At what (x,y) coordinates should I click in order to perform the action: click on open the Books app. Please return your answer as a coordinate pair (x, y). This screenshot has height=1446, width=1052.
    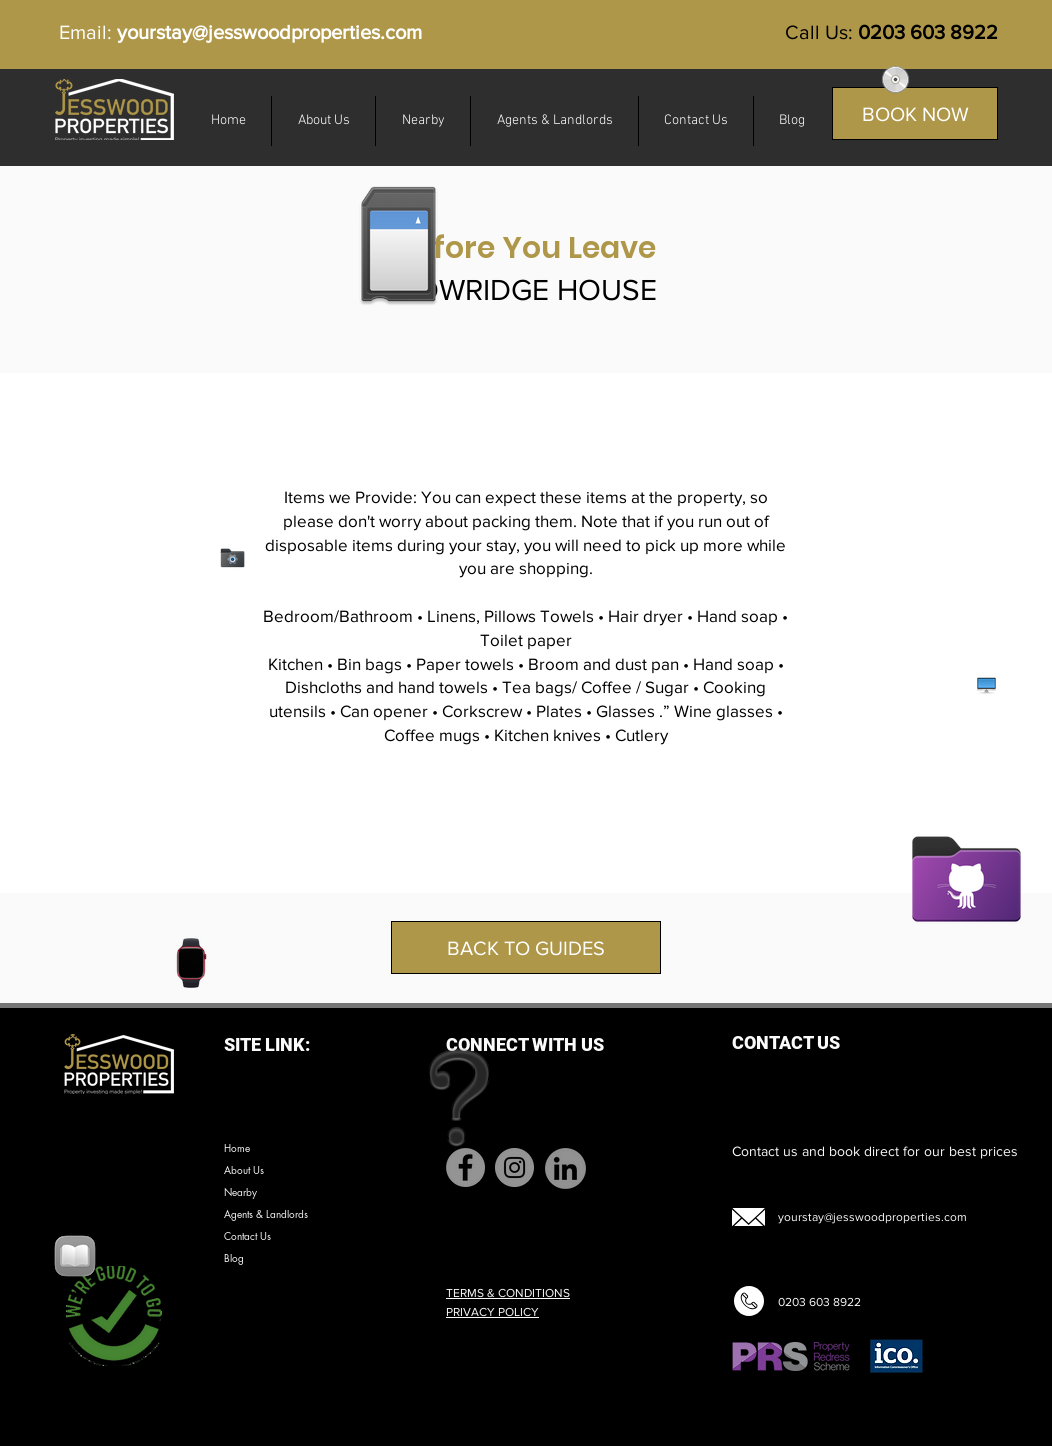
    Looking at the image, I should click on (75, 1256).